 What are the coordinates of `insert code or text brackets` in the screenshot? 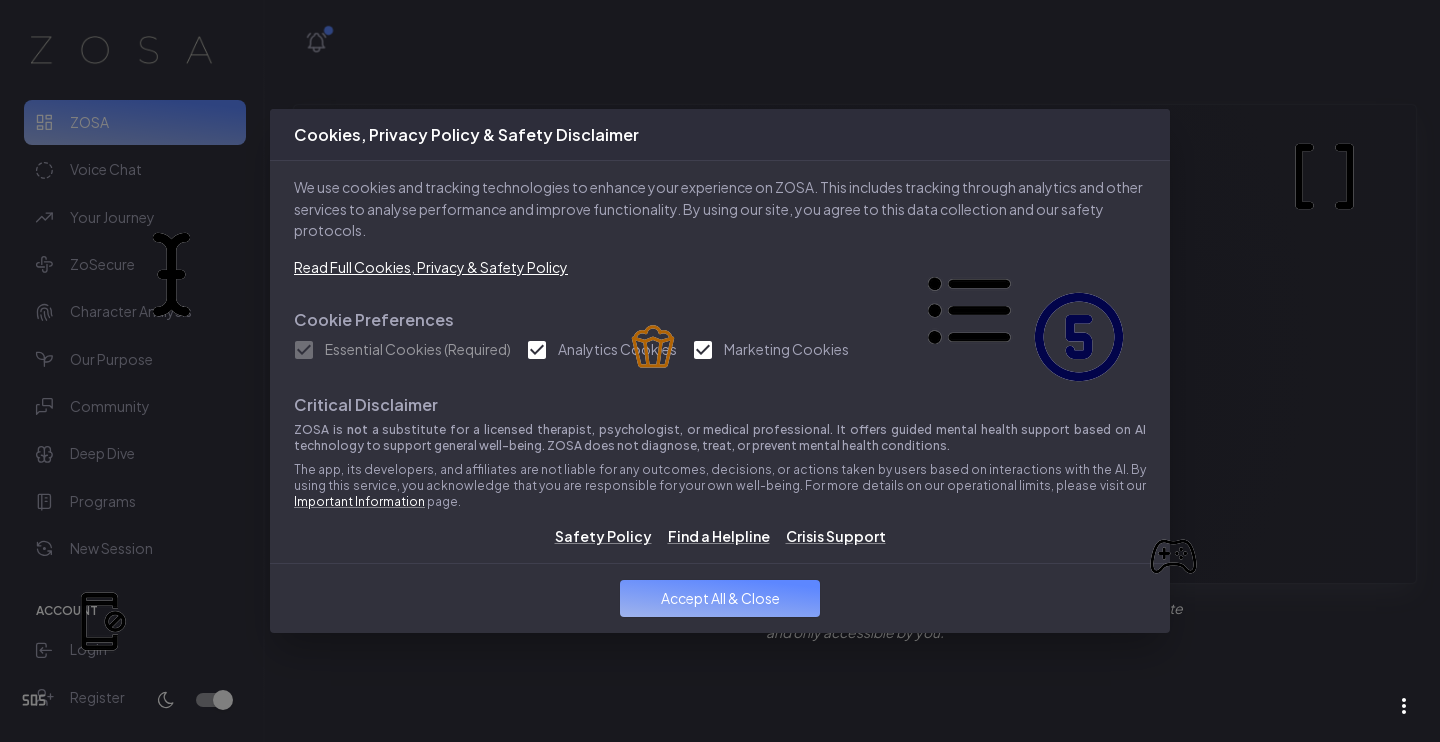 It's located at (1324, 176).